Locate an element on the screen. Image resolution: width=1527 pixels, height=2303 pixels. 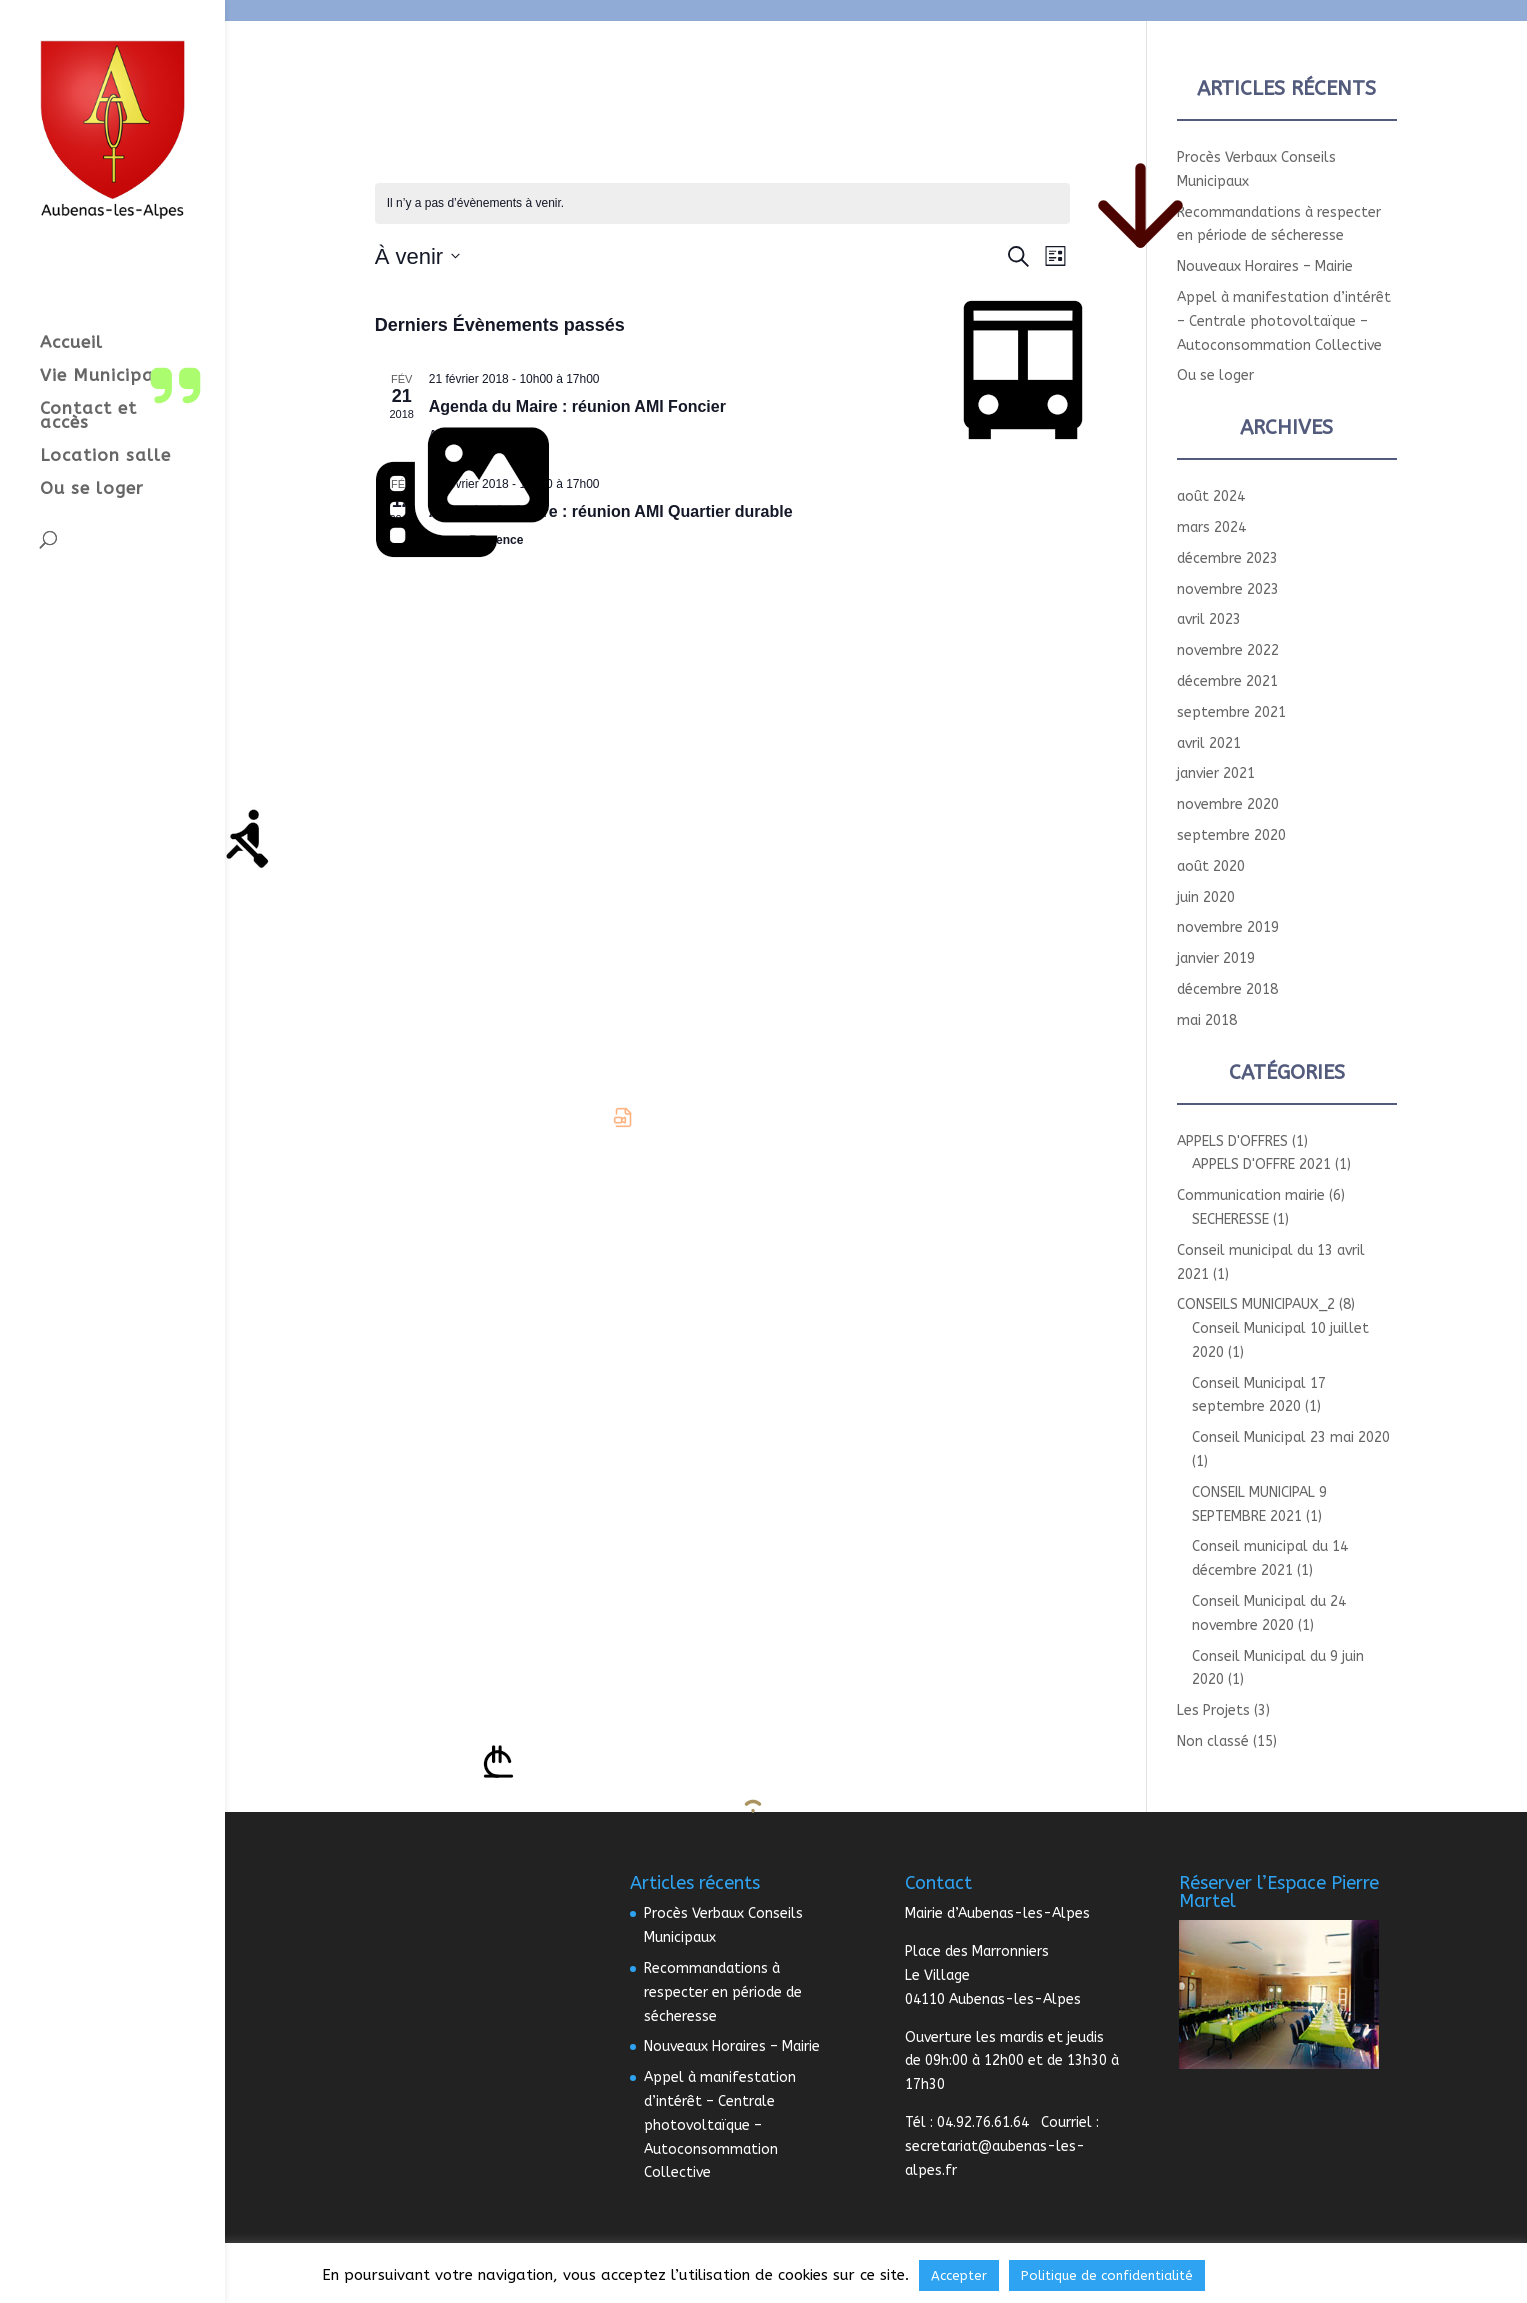
insert a blockquote or citation is located at coordinates (175, 385).